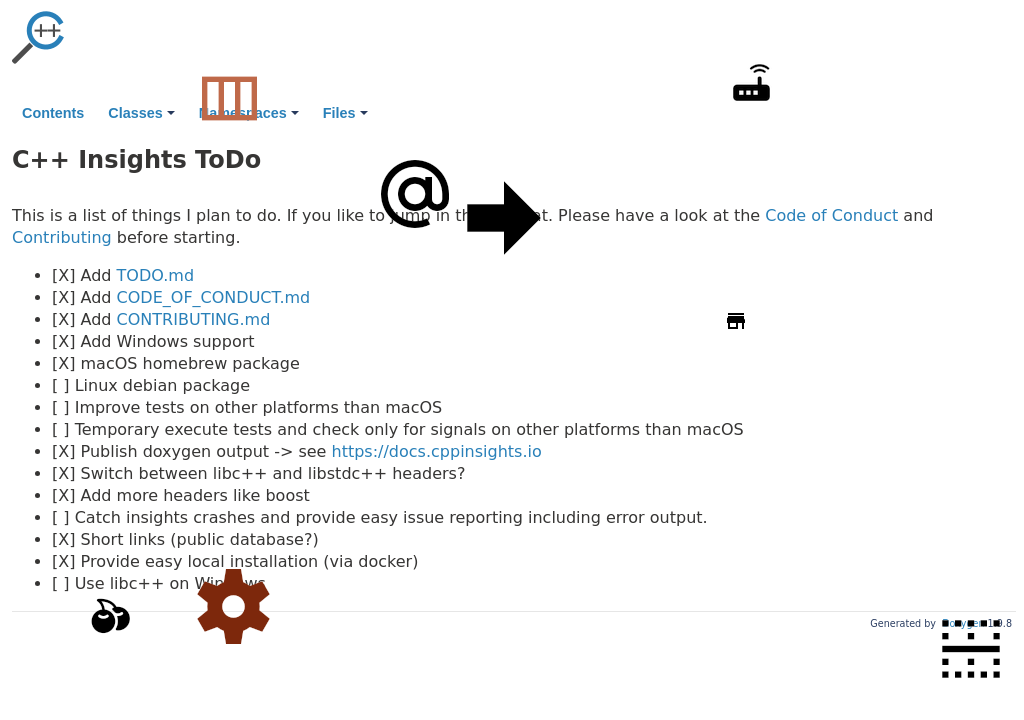 The width and height of the screenshot is (1024, 720). What do you see at coordinates (751, 82) in the screenshot?
I see `access router or network settings` at bounding box center [751, 82].